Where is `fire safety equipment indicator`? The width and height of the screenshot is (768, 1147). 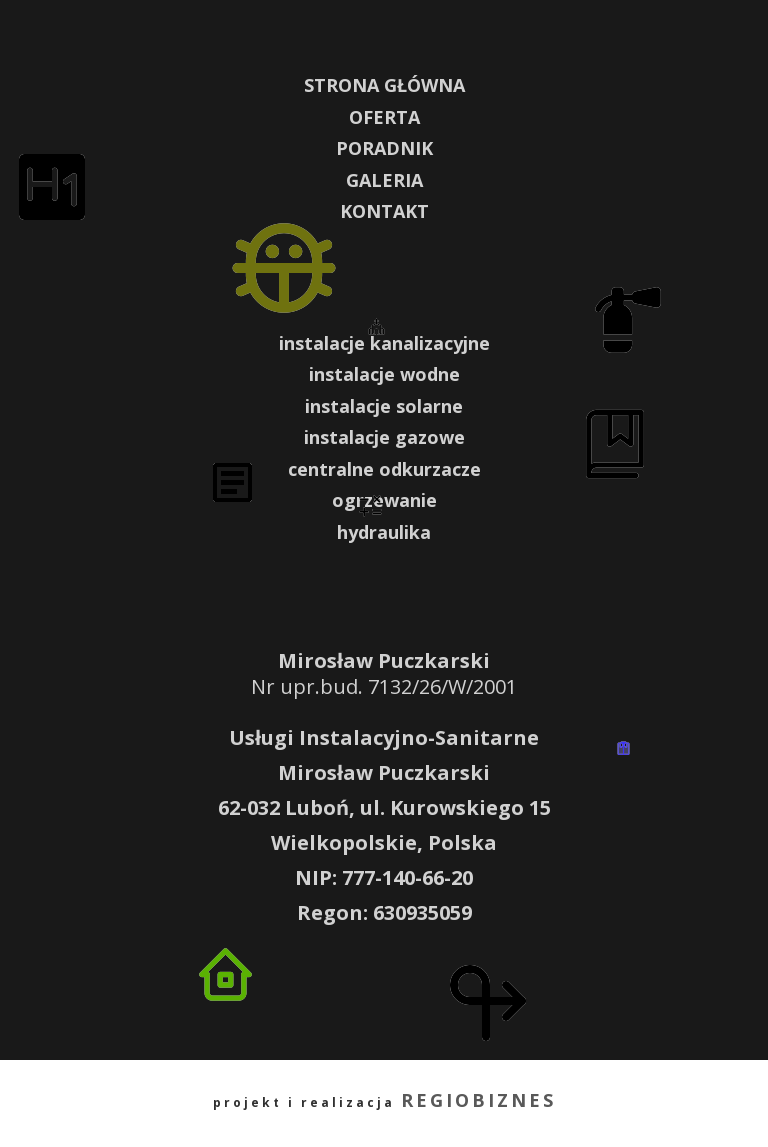
fire safety equipment indicator is located at coordinates (628, 320).